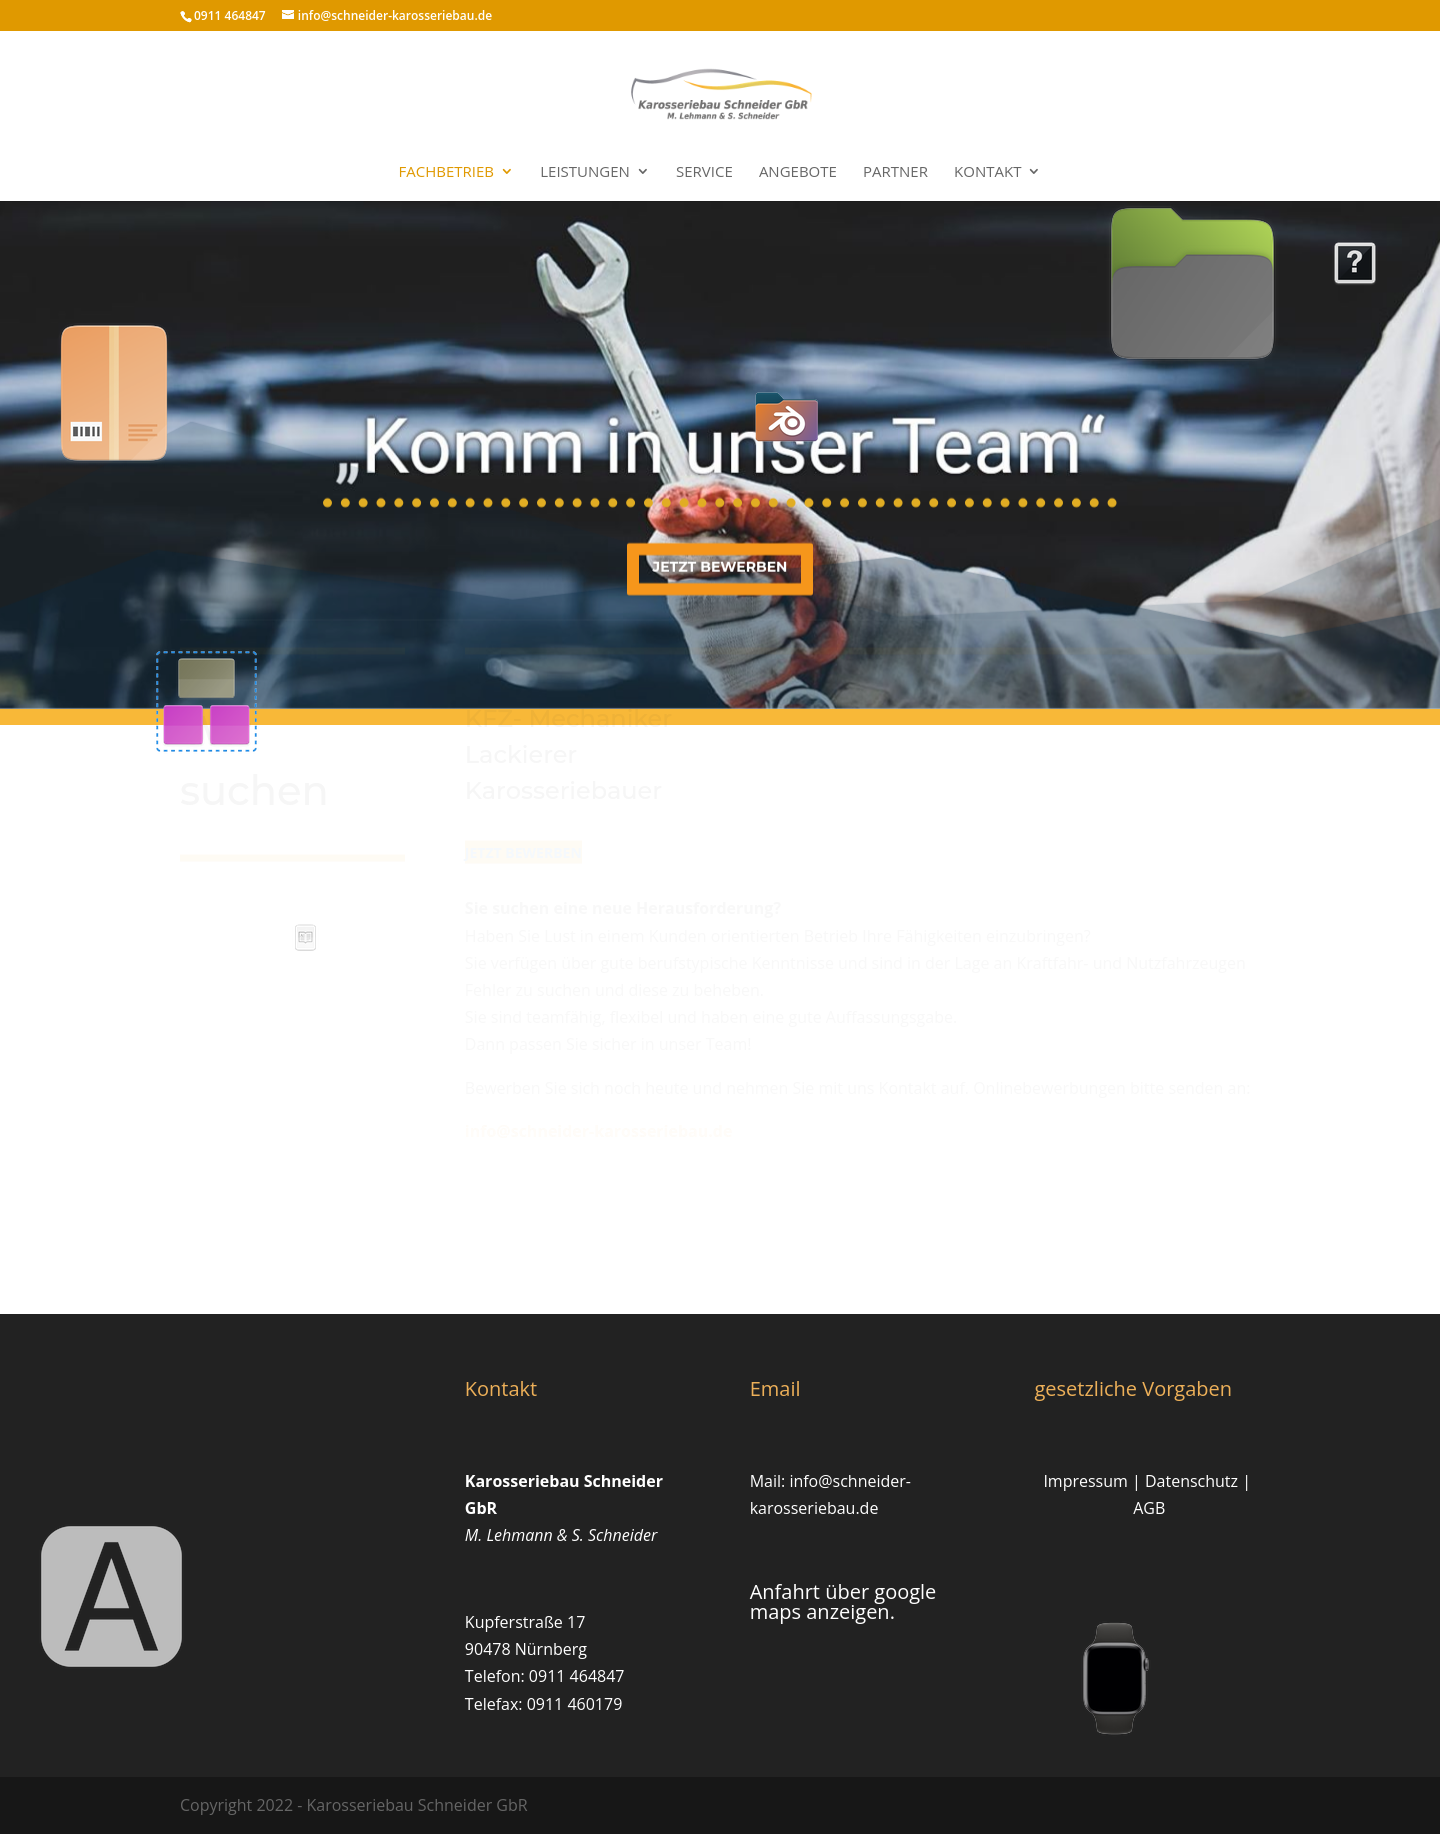 This screenshot has width=1440, height=1834. I want to click on open a compressed archive file, so click(114, 393).